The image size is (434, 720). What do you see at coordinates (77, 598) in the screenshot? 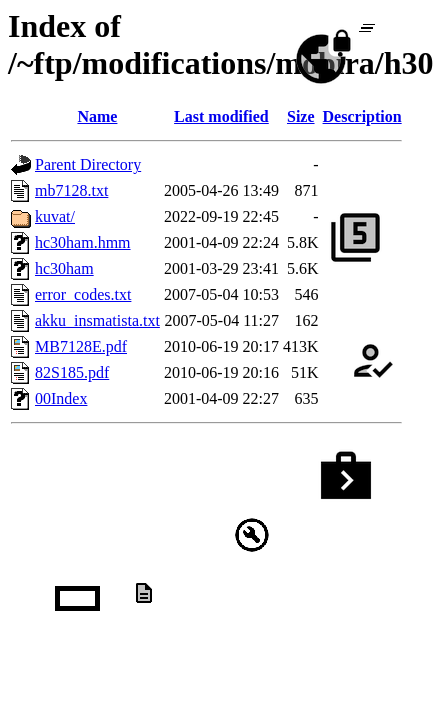
I see `crop image to 7:5 aspect ratio` at bounding box center [77, 598].